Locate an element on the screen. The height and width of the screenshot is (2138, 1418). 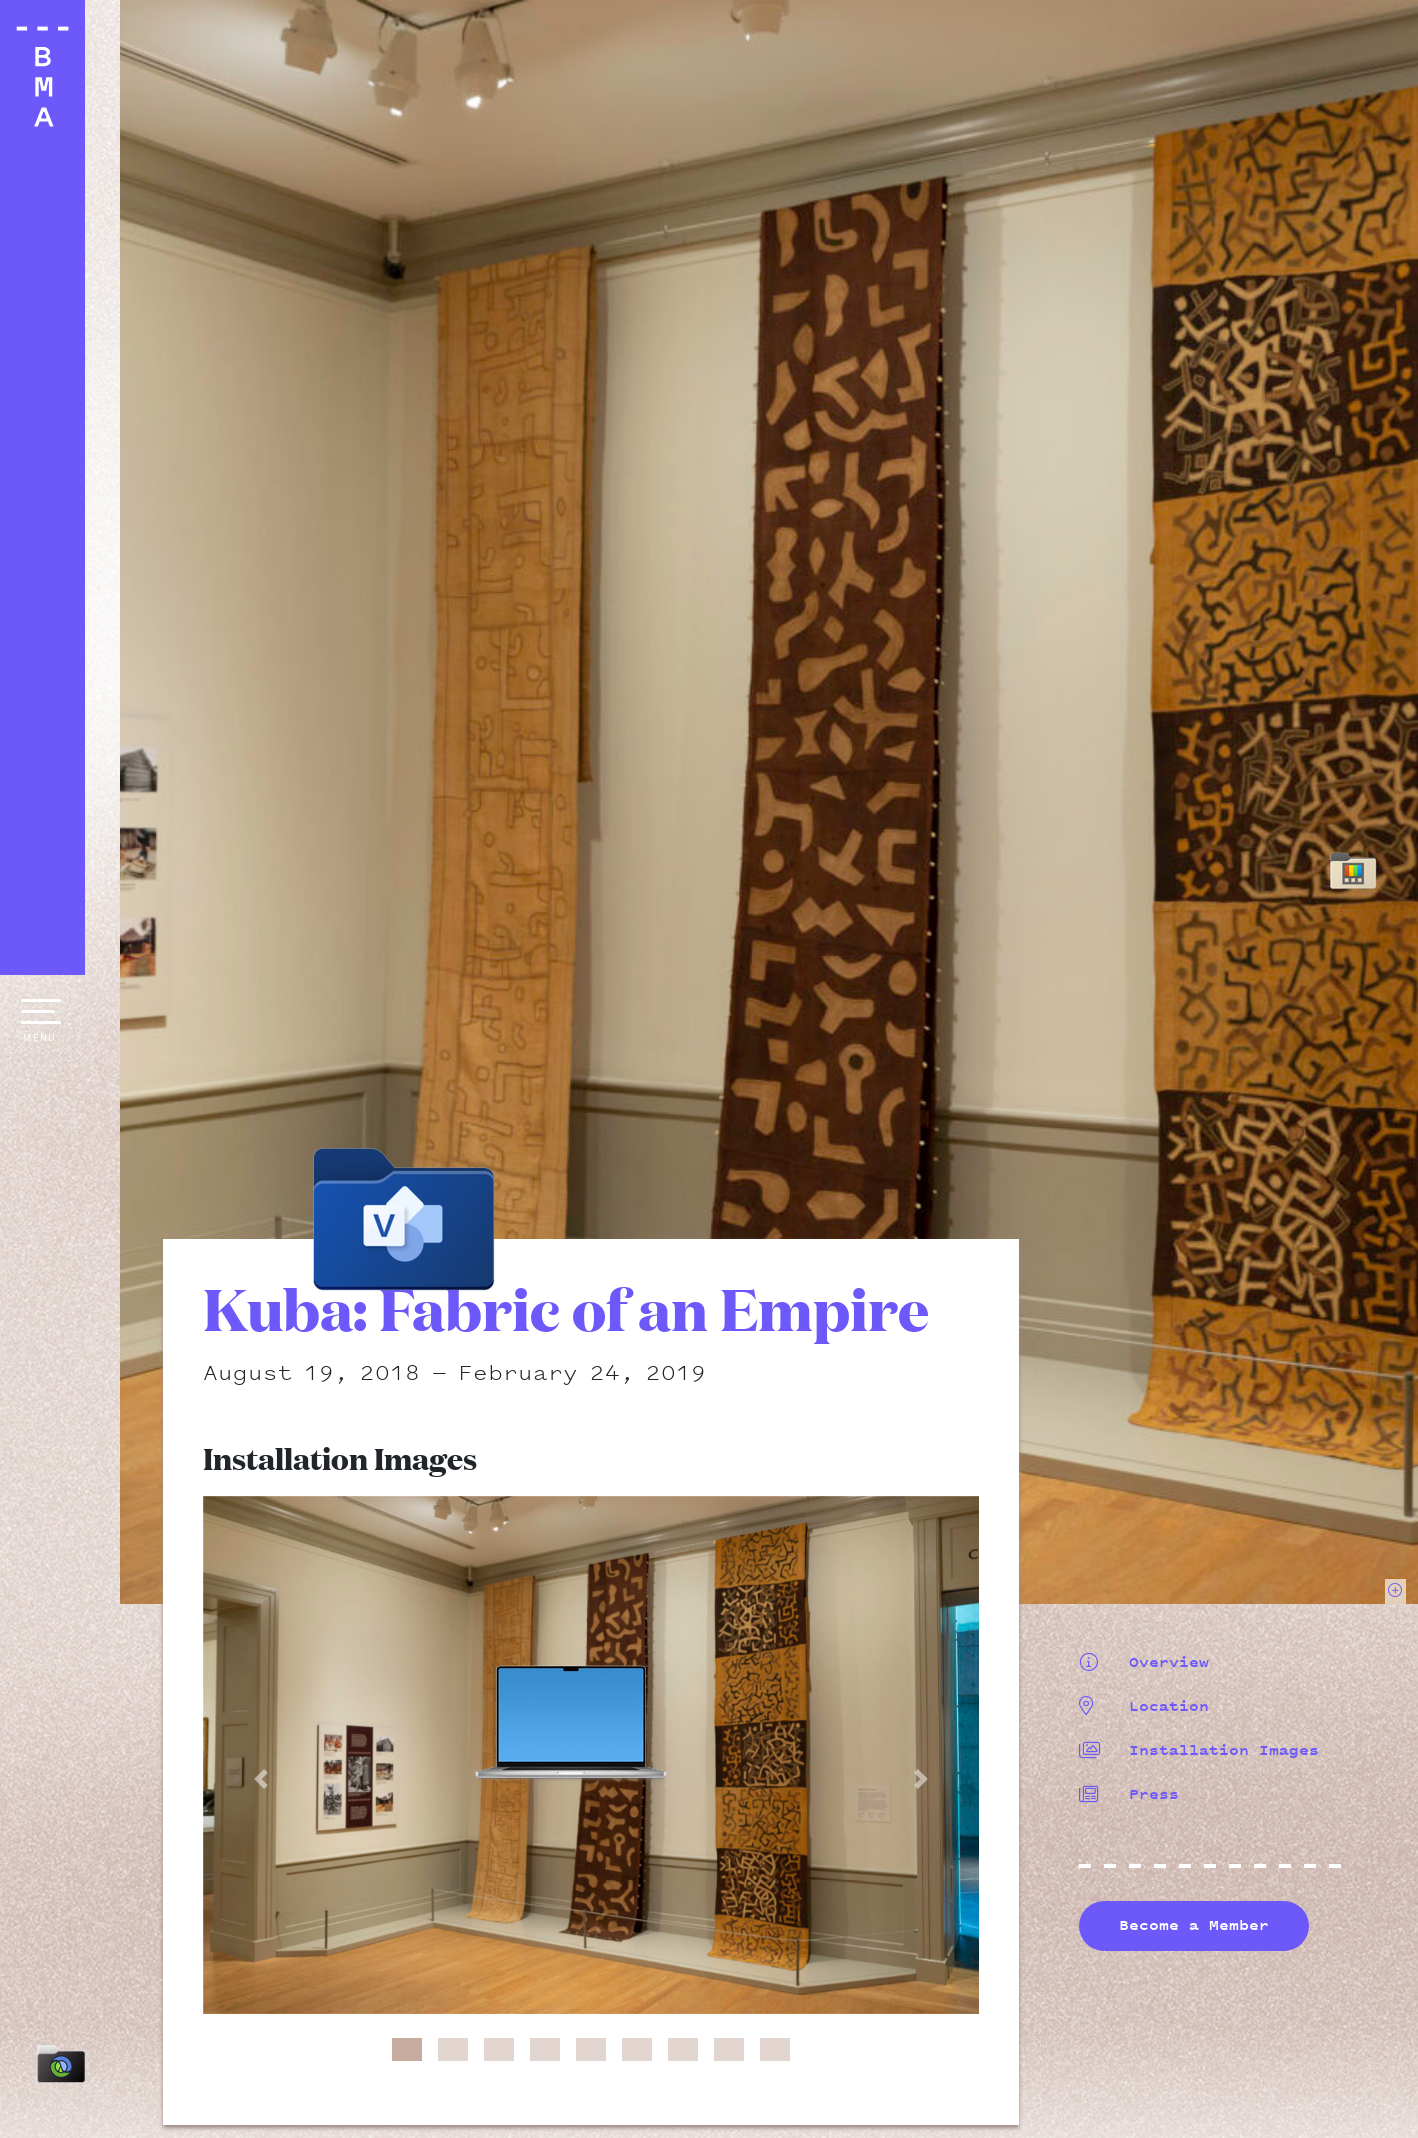
open PowerToys settings folder is located at coordinates (1353, 872).